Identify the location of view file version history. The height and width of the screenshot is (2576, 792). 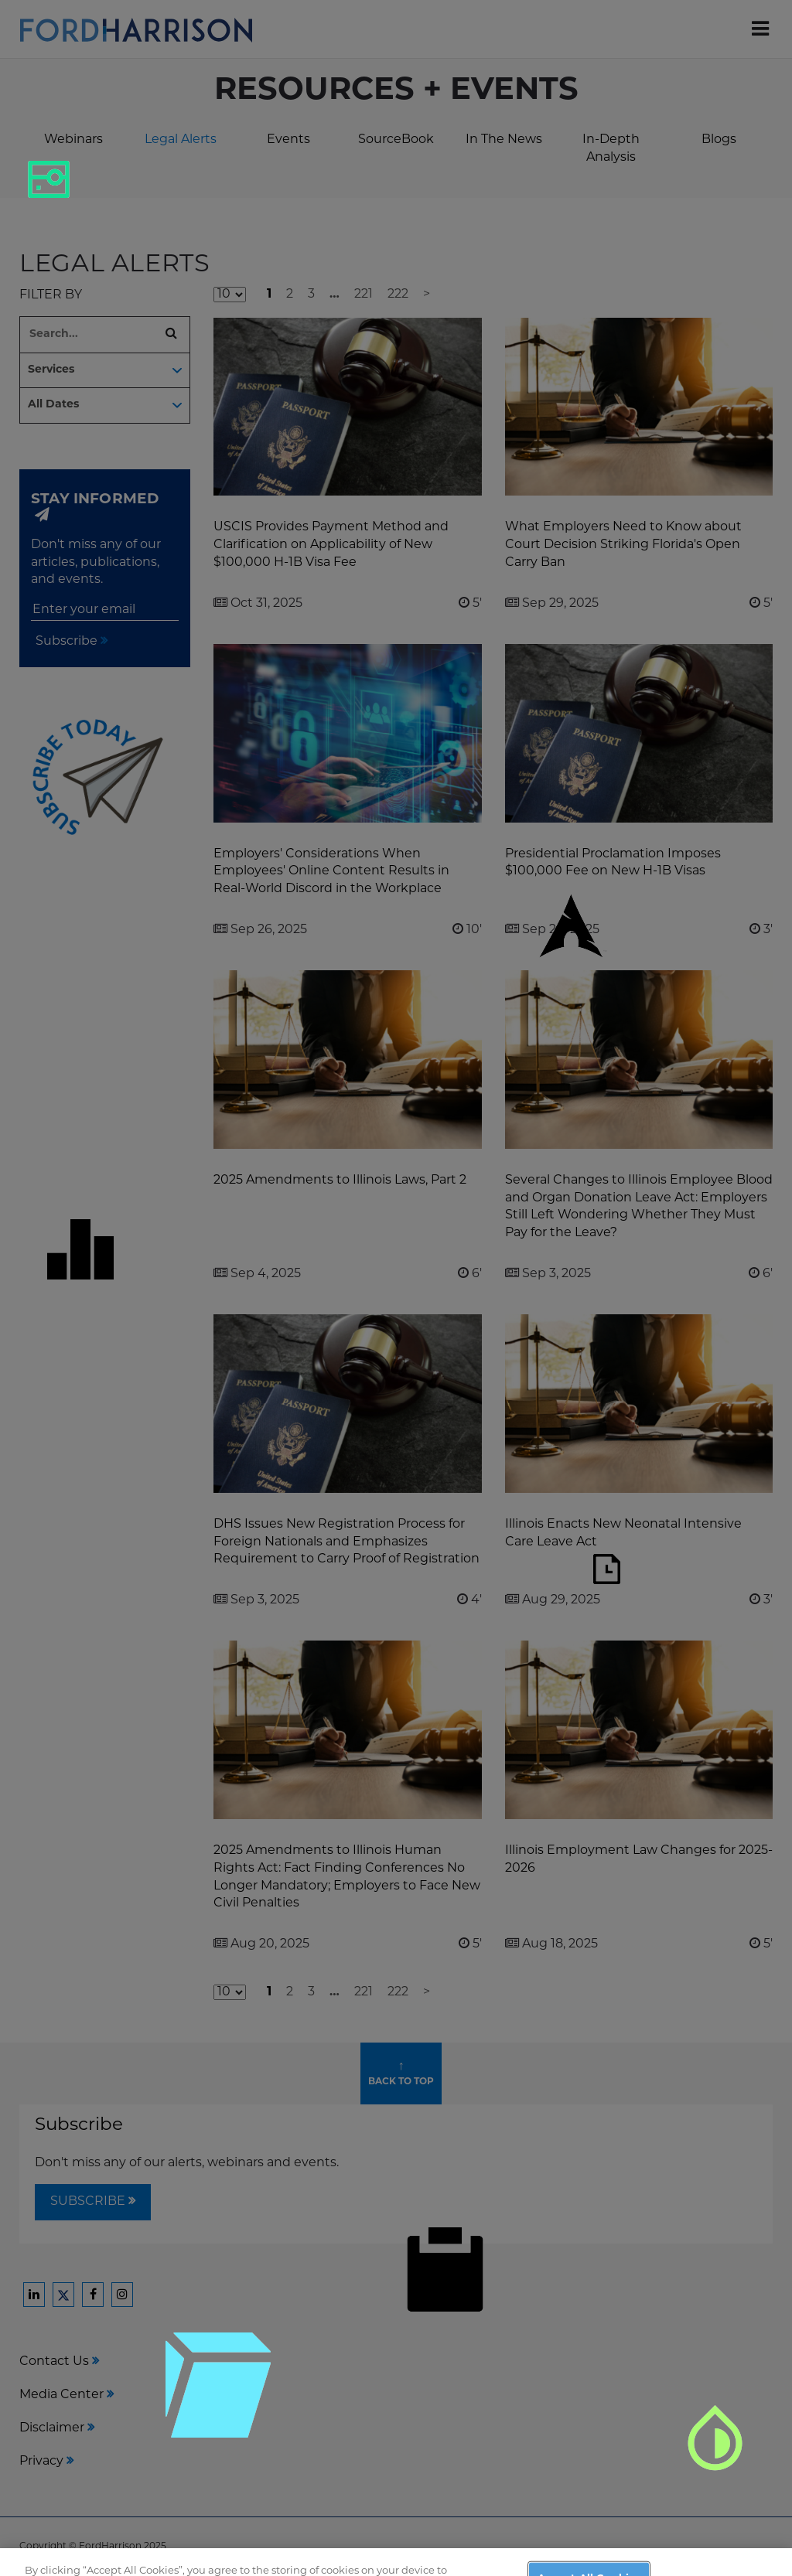
(606, 1569).